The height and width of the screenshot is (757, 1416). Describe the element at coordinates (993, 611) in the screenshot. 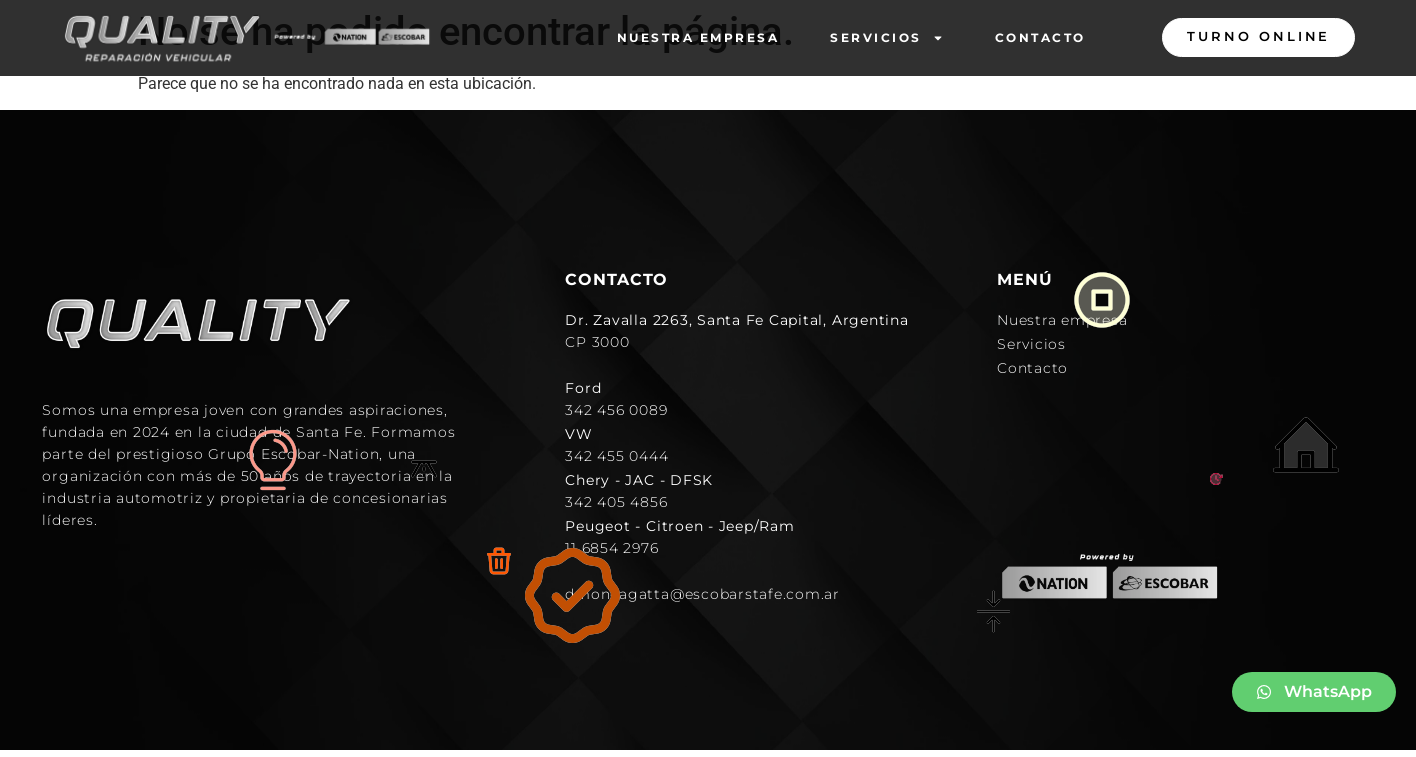

I see `collapse content vertically` at that location.